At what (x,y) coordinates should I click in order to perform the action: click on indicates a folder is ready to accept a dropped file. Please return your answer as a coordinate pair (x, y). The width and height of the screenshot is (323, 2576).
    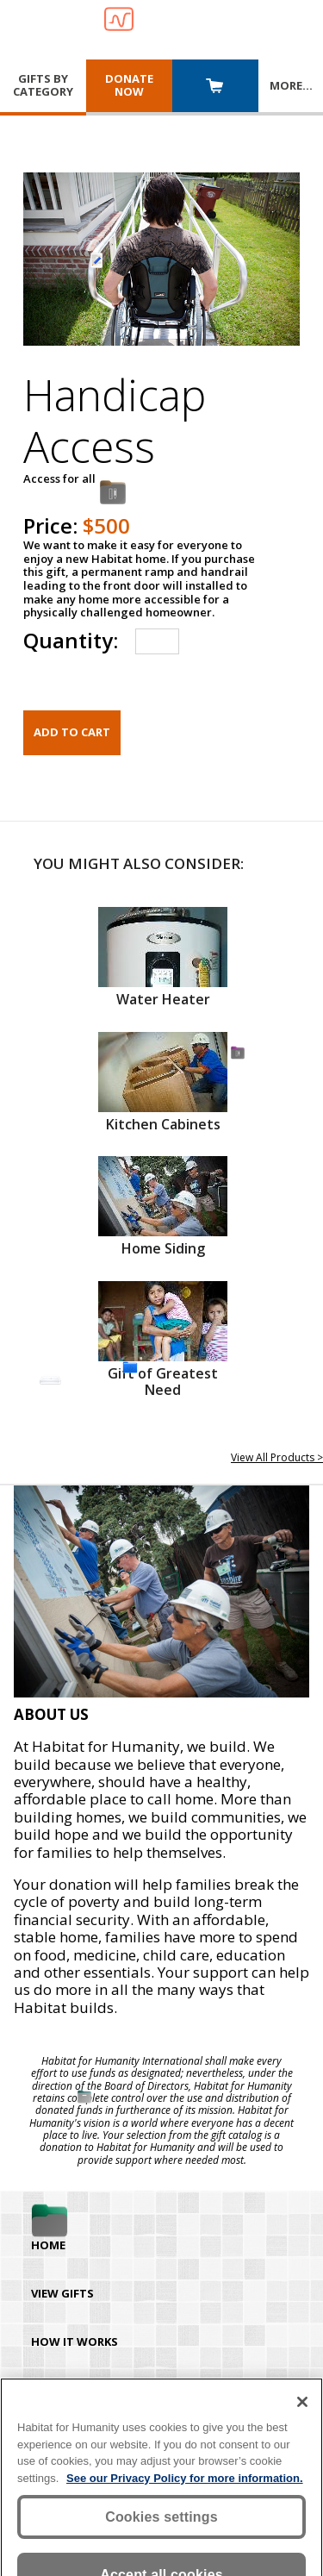
    Looking at the image, I should click on (49, 2220).